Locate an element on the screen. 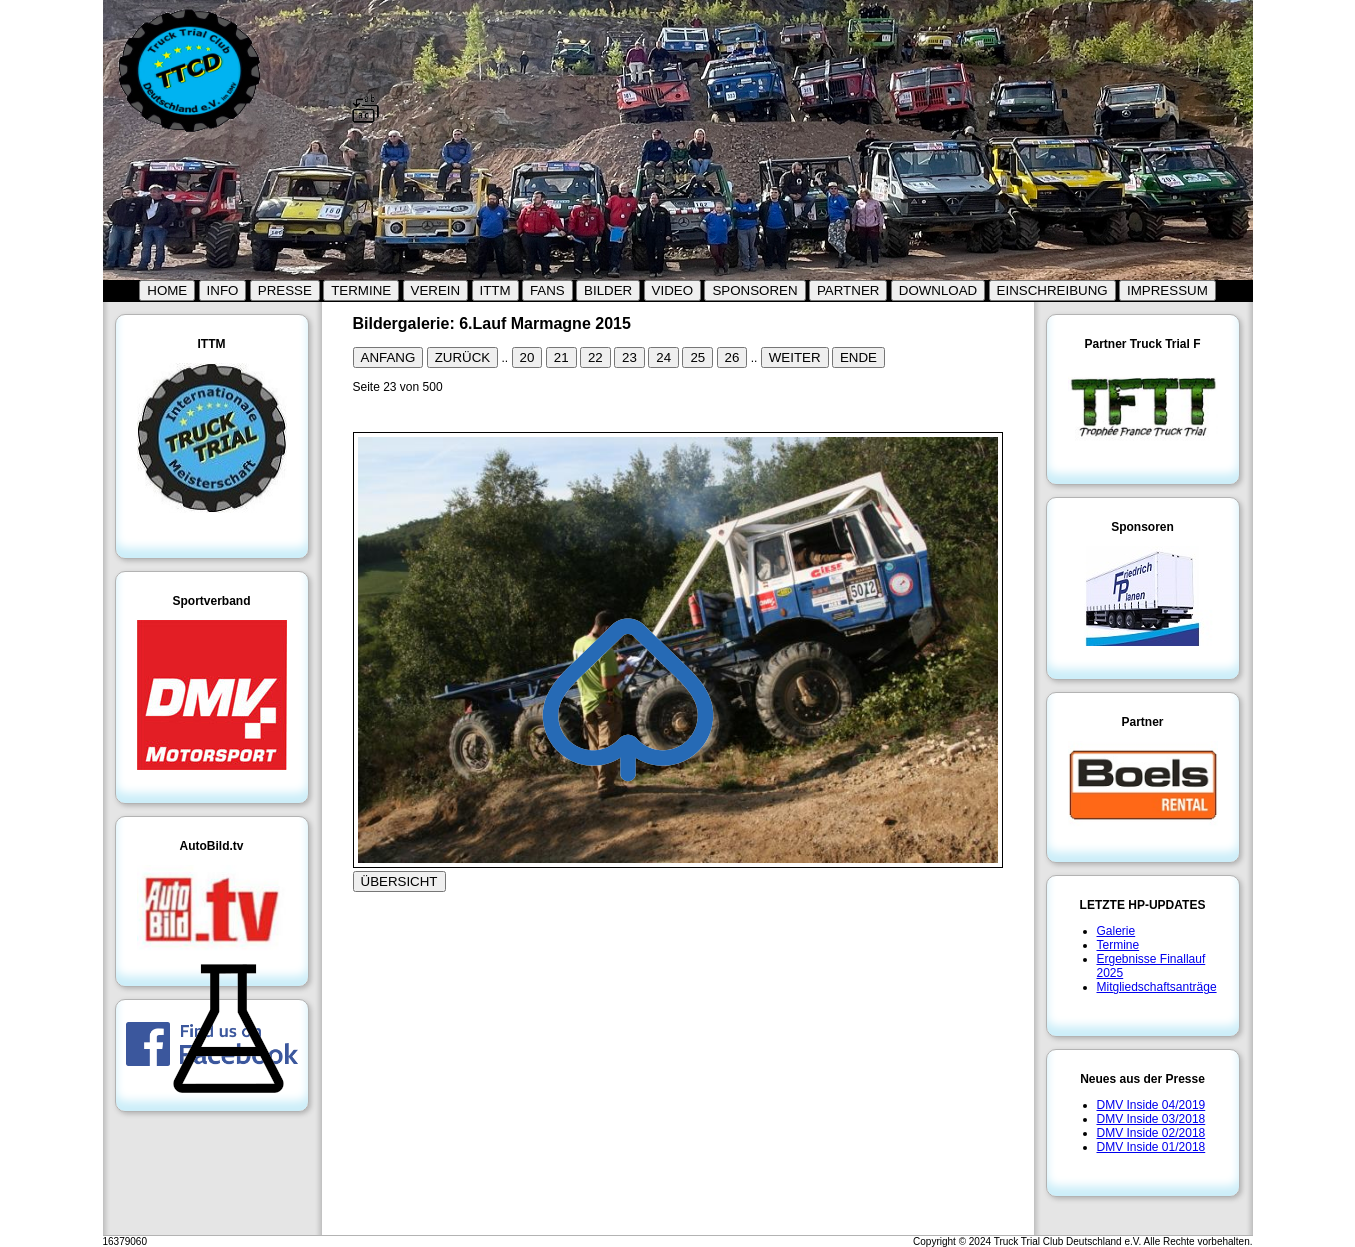  access experimental or beta features is located at coordinates (228, 1028).